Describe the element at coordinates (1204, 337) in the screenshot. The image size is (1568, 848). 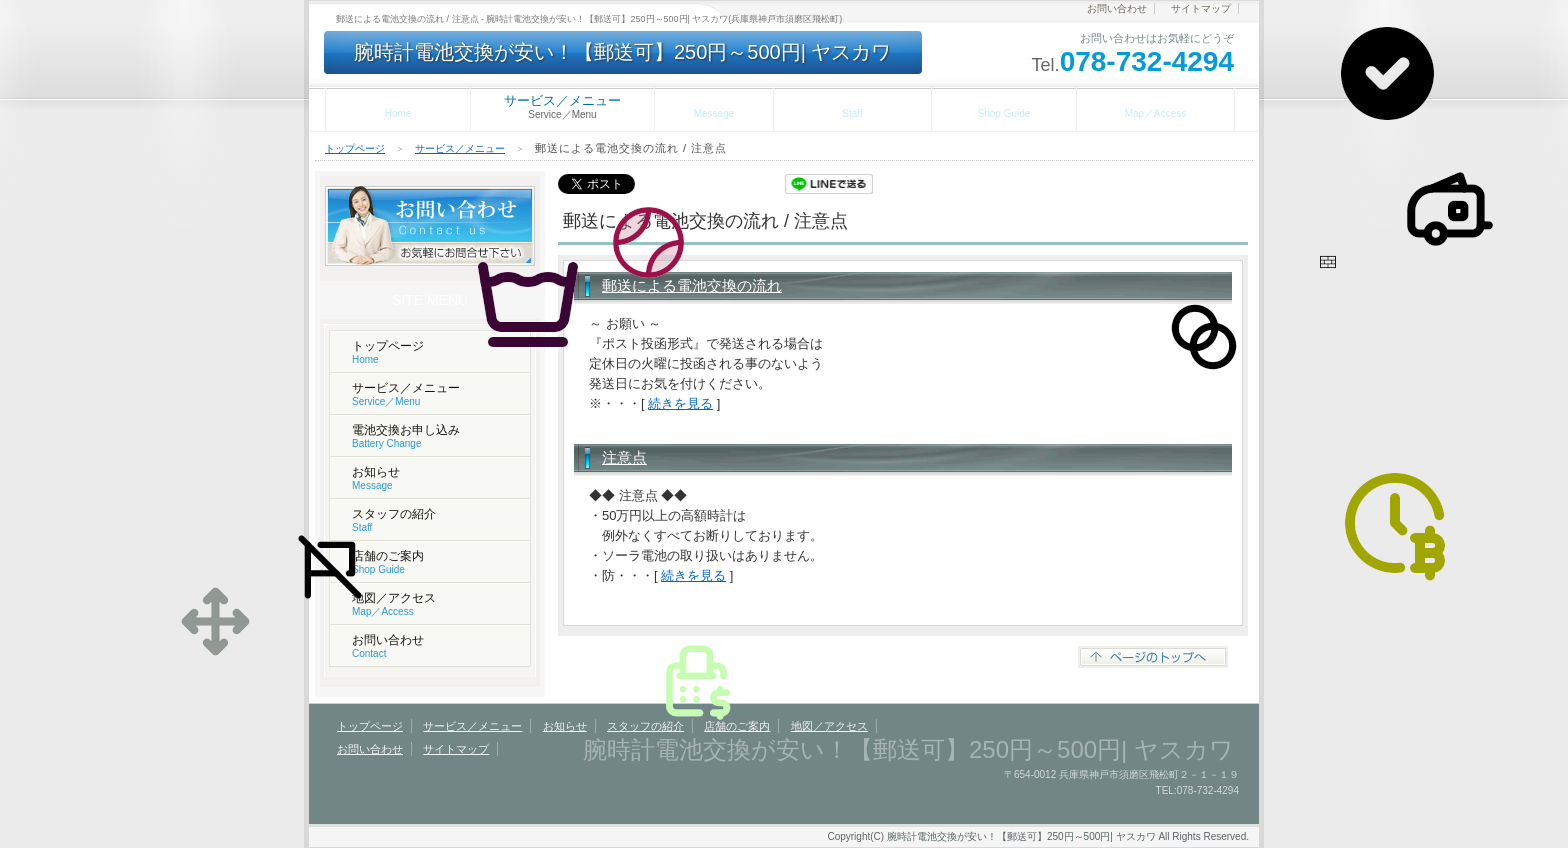
I see `view venn diagram or comparison chart` at that location.